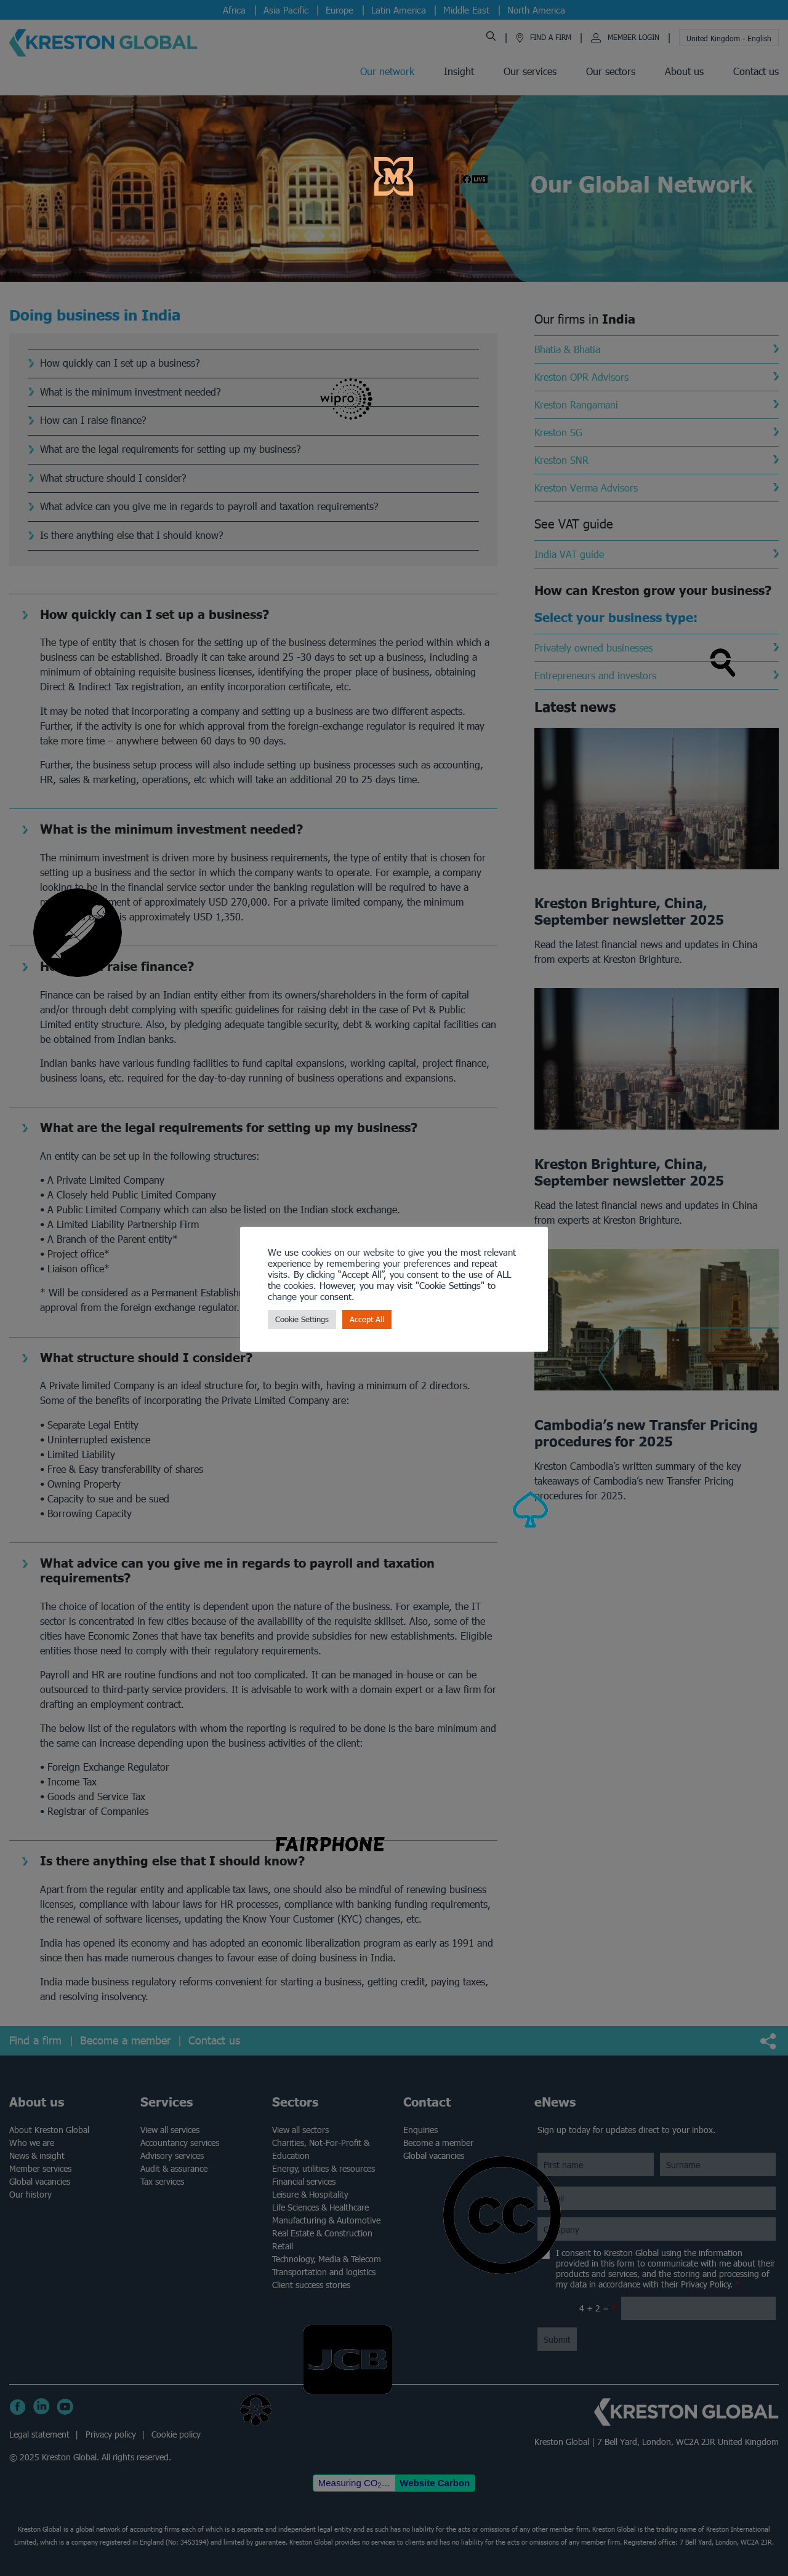  Describe the element at coordinates (348, 2359) in the screenshot. I see `pay with JCB credit card` at that location.